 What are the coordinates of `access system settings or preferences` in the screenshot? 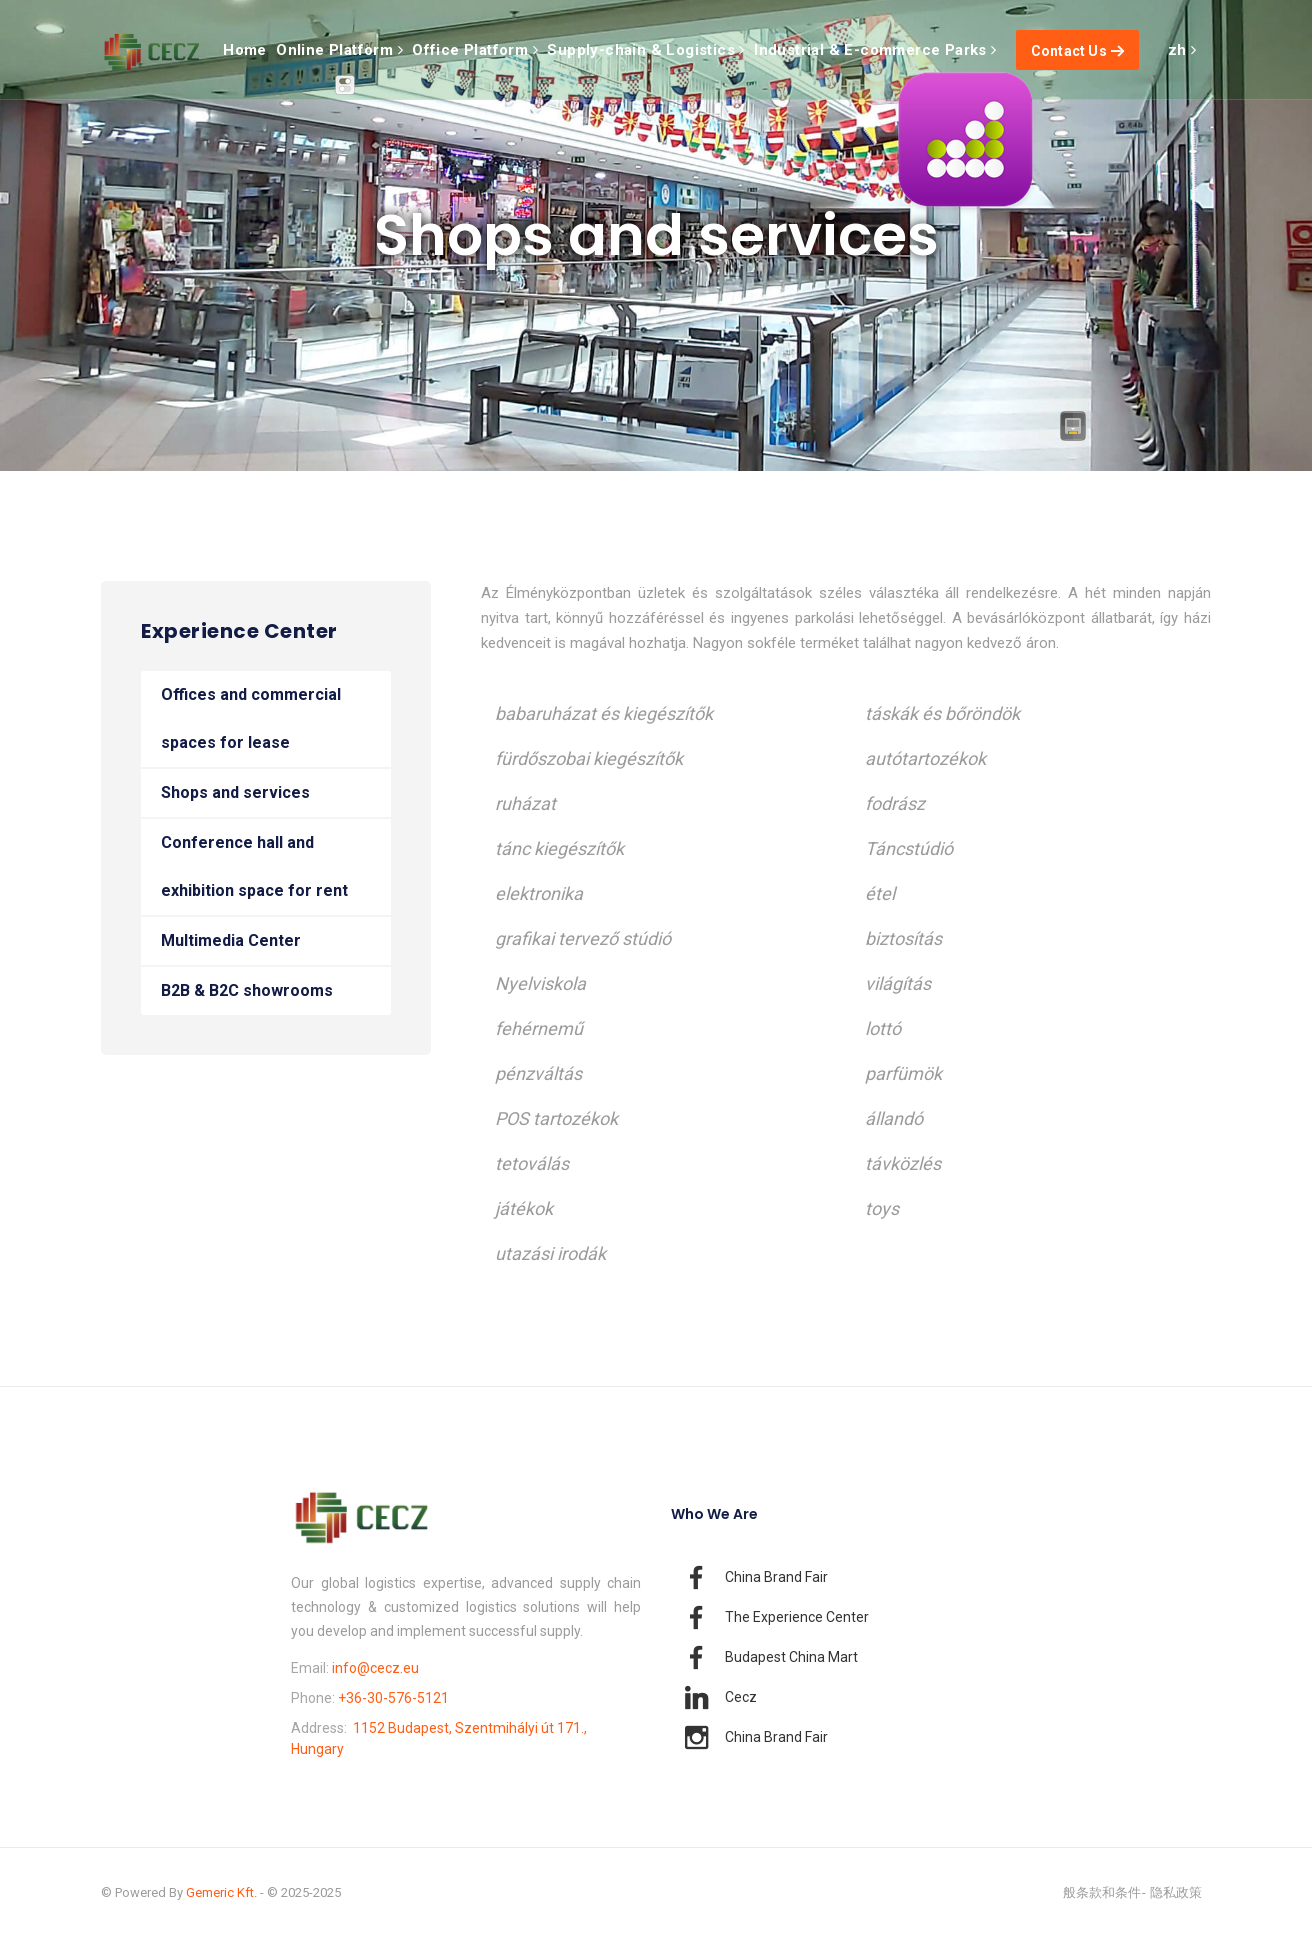 It's located at (345, 85).